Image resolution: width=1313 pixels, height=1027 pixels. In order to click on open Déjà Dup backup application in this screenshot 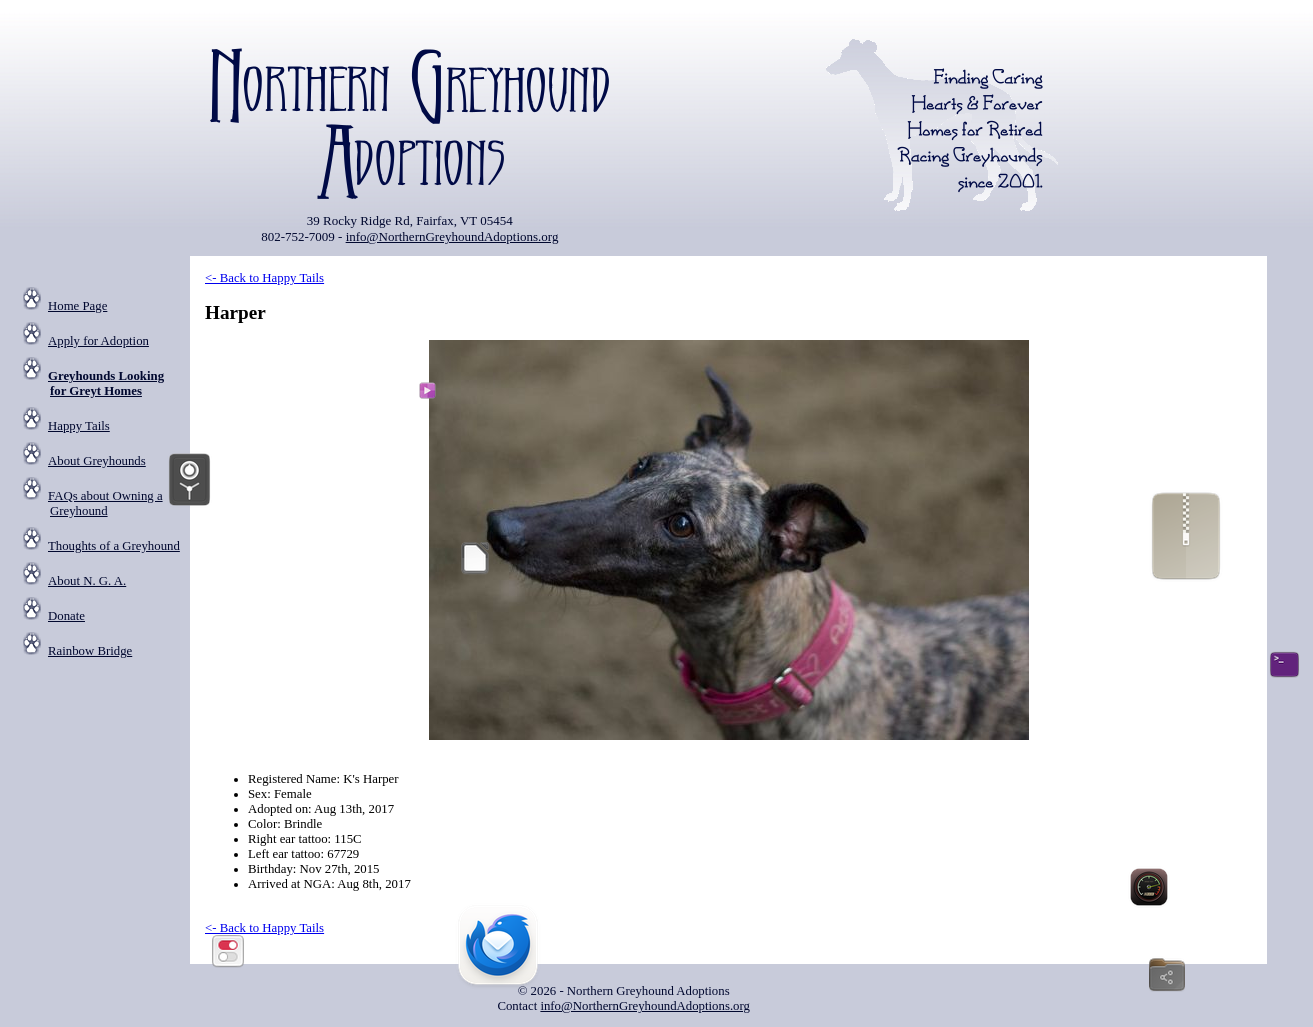, I will do `click(189, 479)`.